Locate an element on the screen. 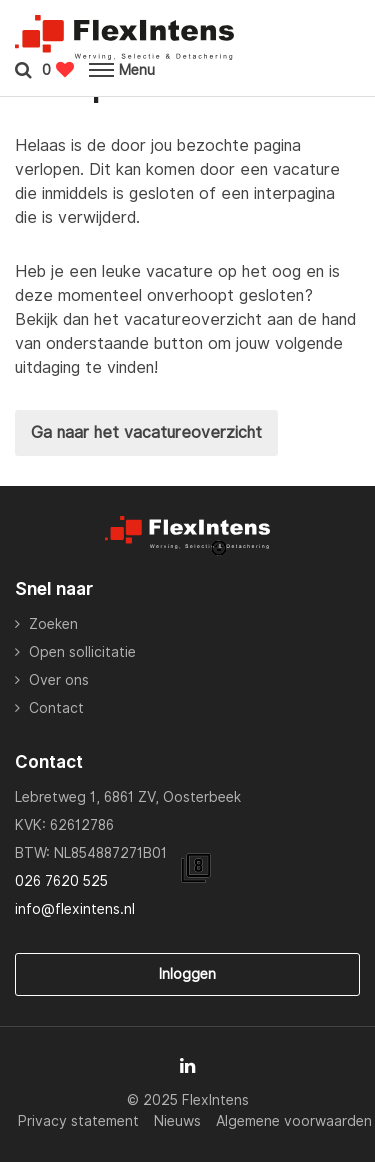 Image resolution: width=375 pixels, height=1162 pixels. indicates 8 images in a stack or gallery is located at coordinates (196, 868).